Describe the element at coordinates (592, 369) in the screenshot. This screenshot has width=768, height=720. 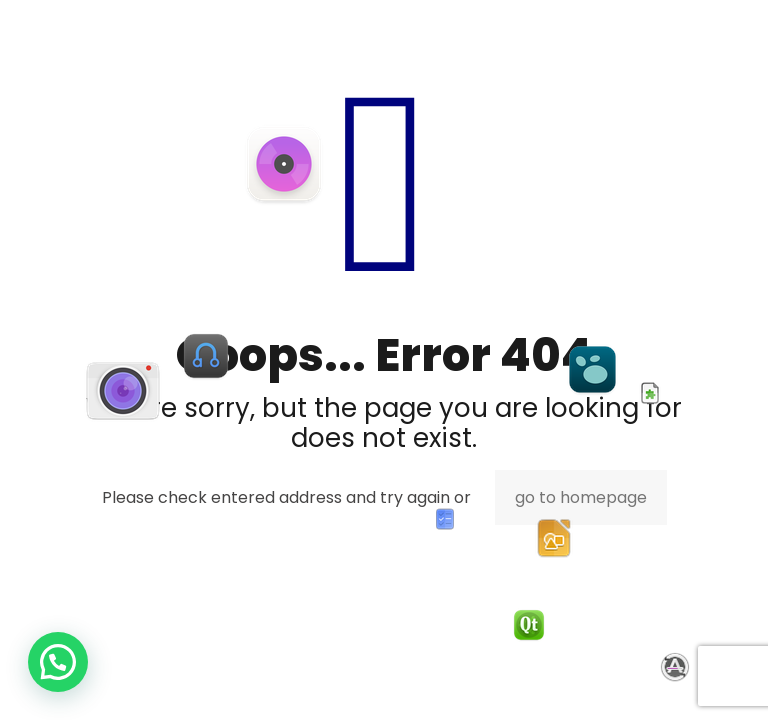
I see `open logseq app` at that location.